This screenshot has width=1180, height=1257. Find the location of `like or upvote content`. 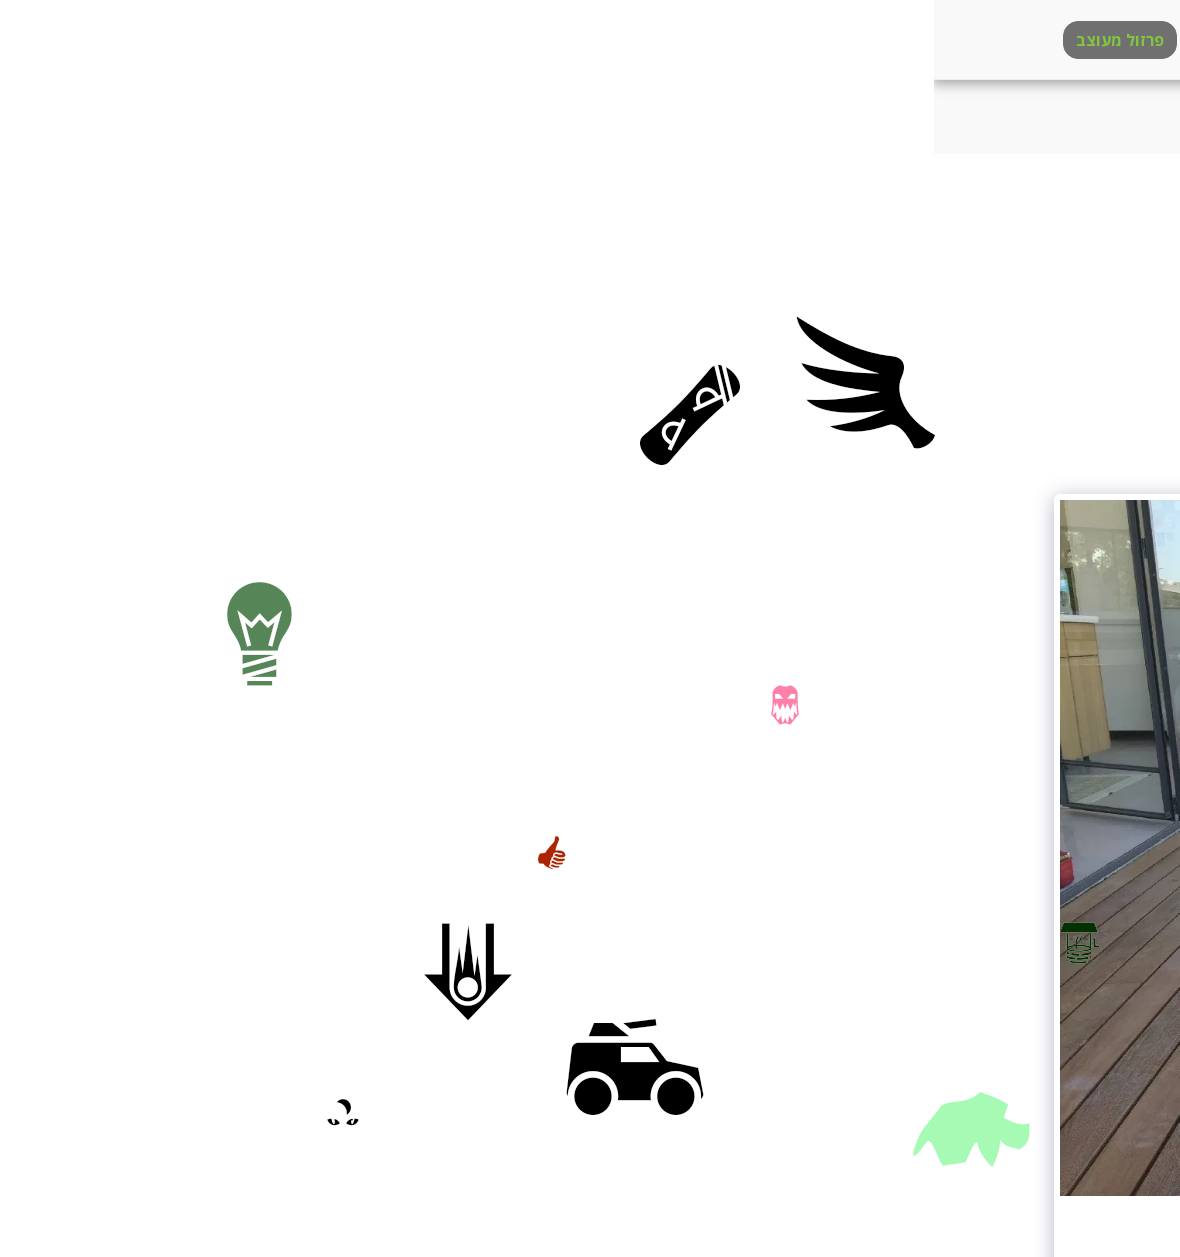

like or upvote content is located at coordinates (552, 852).